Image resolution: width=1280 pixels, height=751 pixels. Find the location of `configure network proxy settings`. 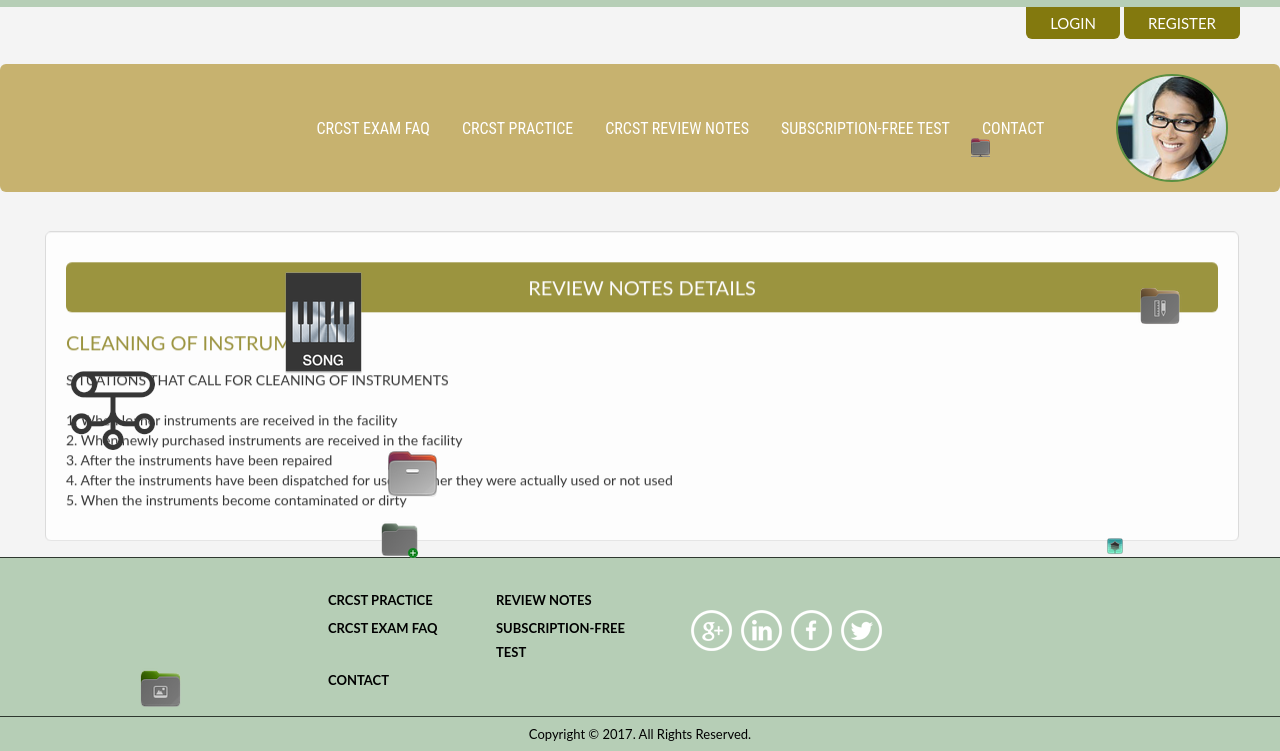

configure network proxy settings is located at coordinates (113, 408).